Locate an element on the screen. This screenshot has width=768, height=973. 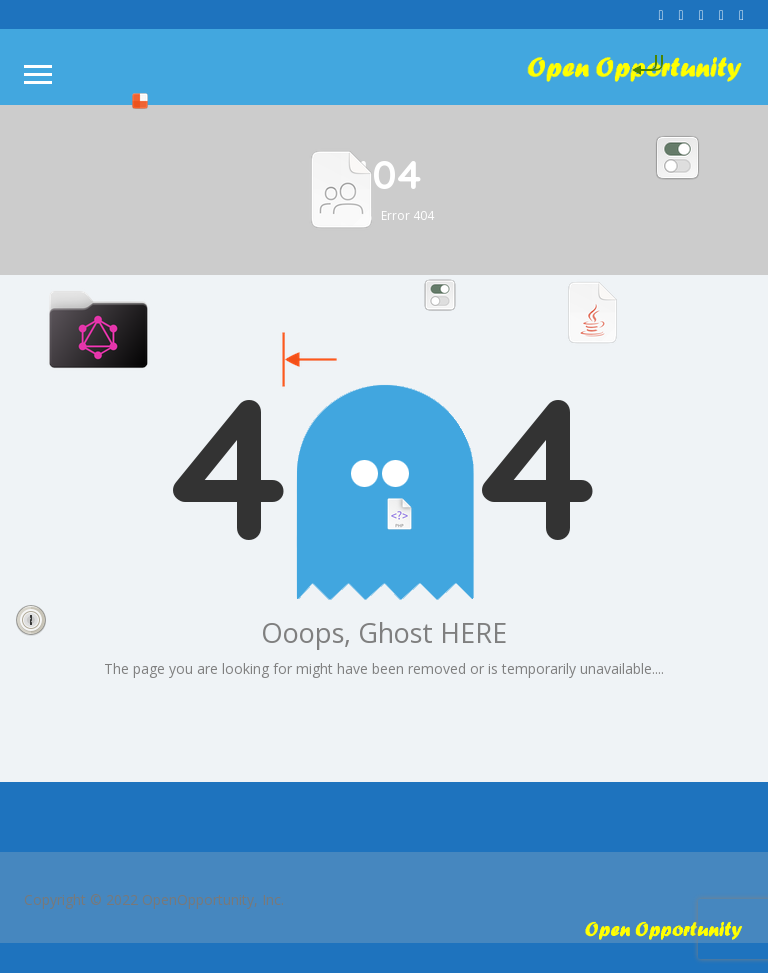
open system settings or preferences is located at coordinates (440, 295).